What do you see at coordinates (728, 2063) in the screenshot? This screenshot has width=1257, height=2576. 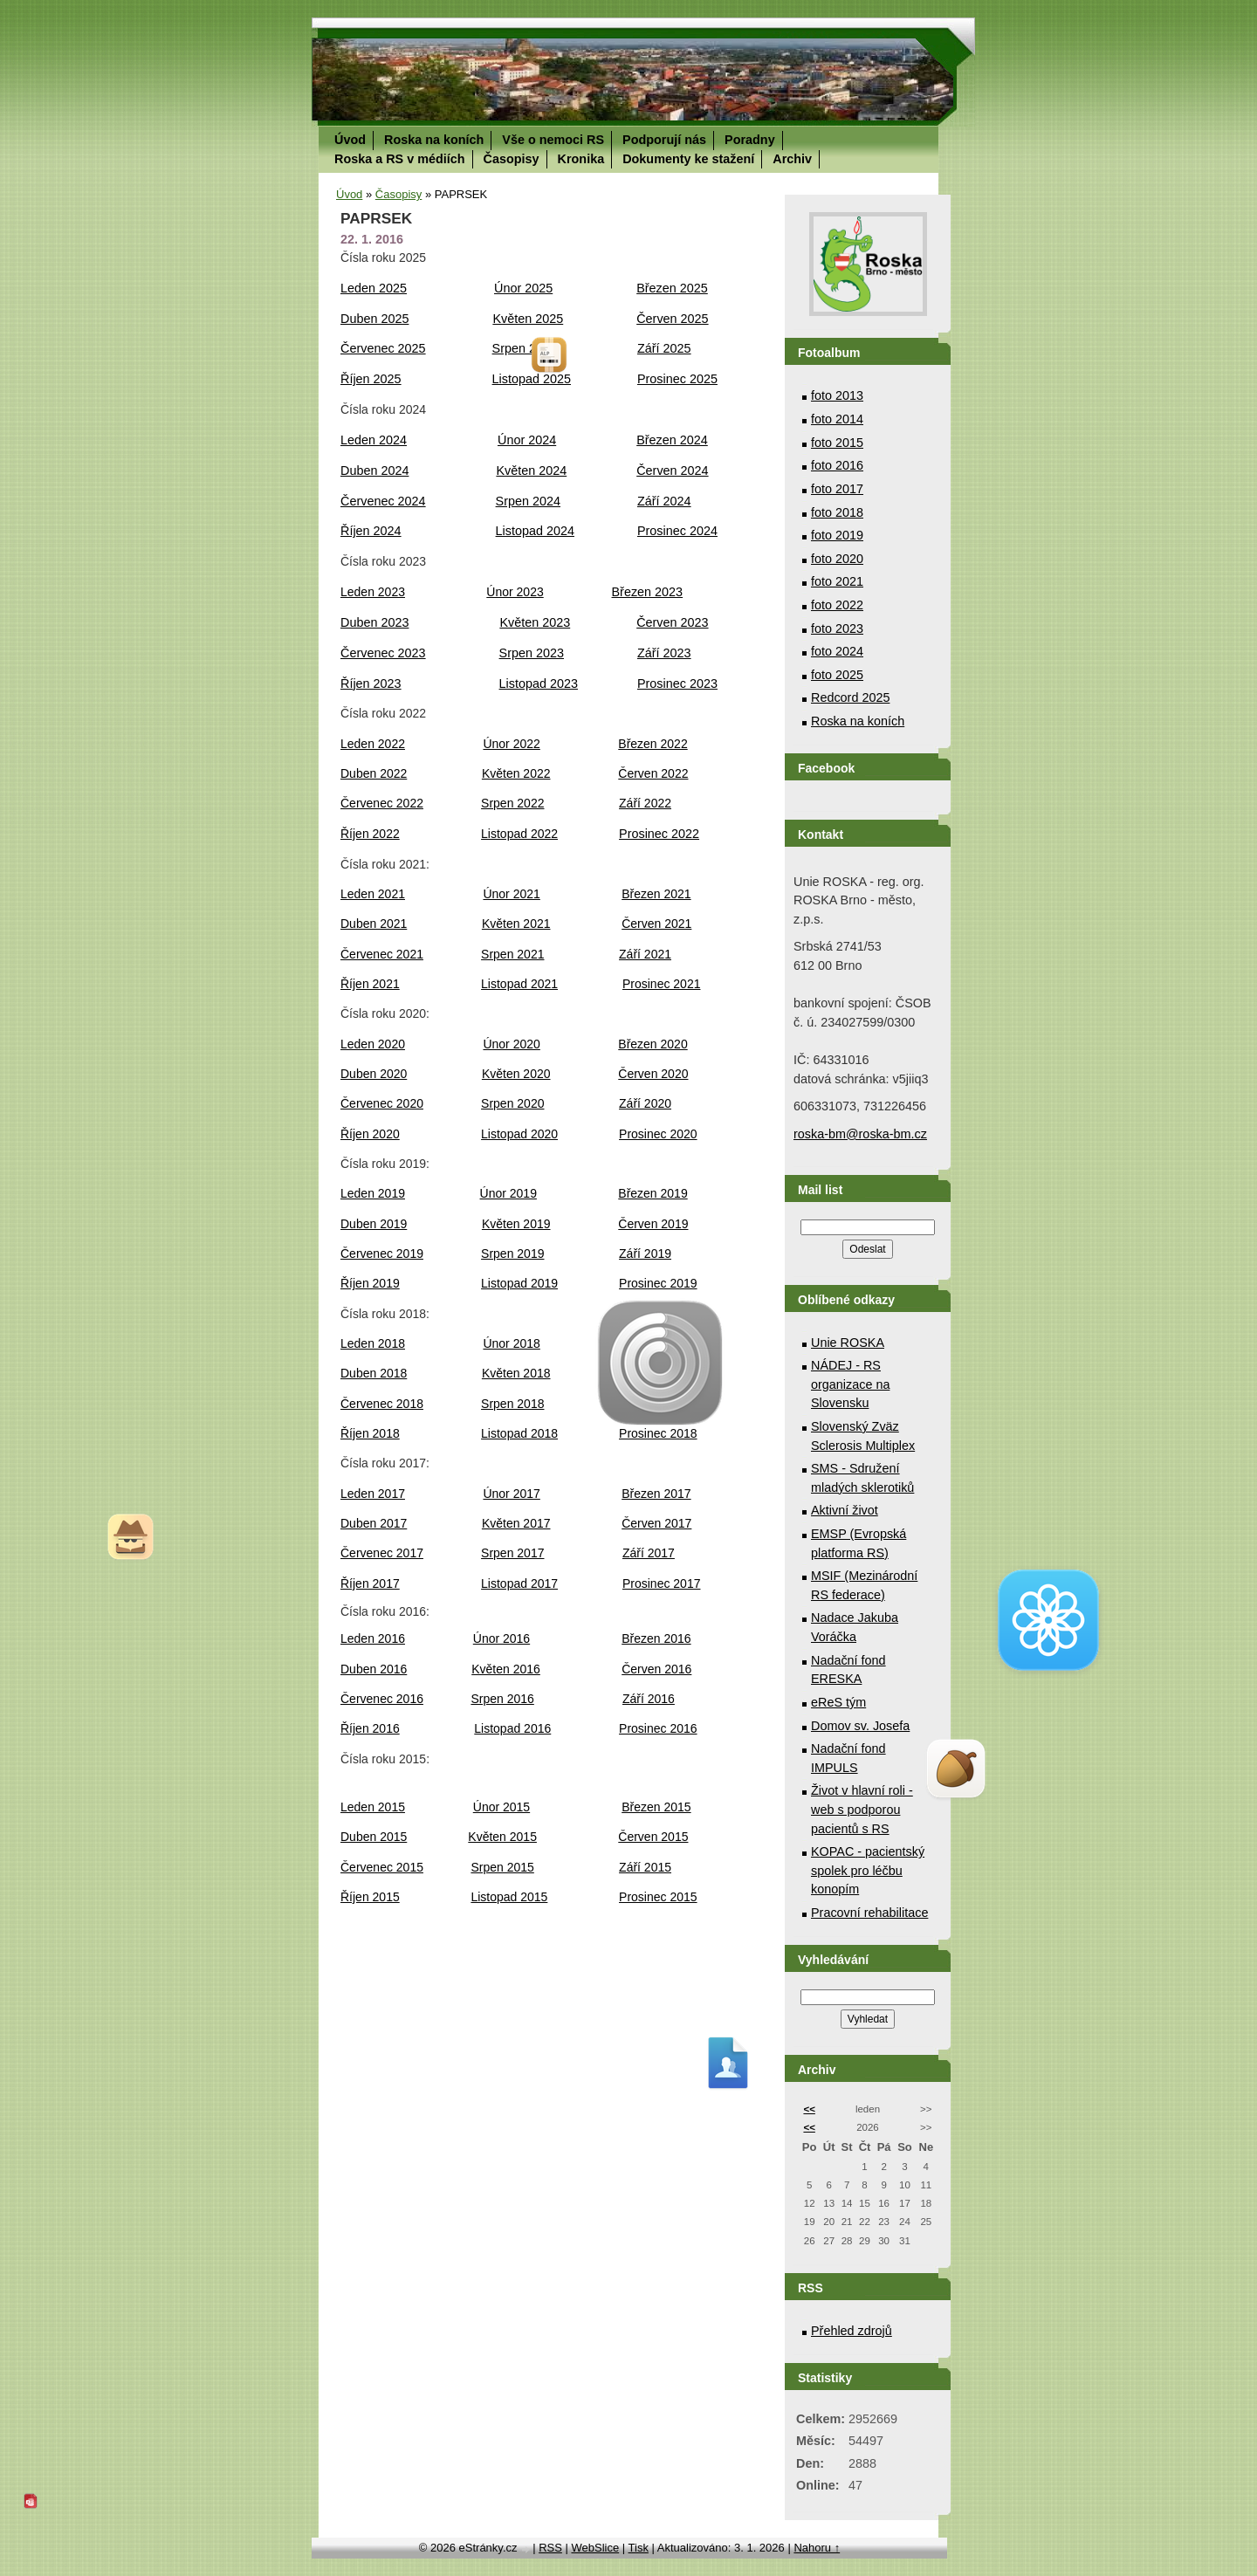 I see `user data or contacts file` at bounding box center [728, 2063].